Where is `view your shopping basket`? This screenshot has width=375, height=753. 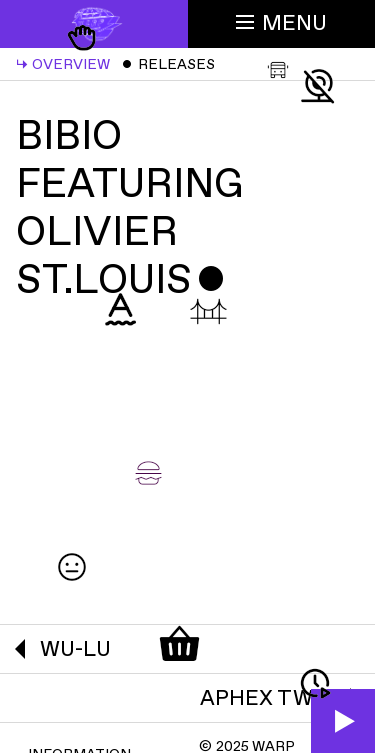
view your shopping basket is located at coordinates (179, 645).